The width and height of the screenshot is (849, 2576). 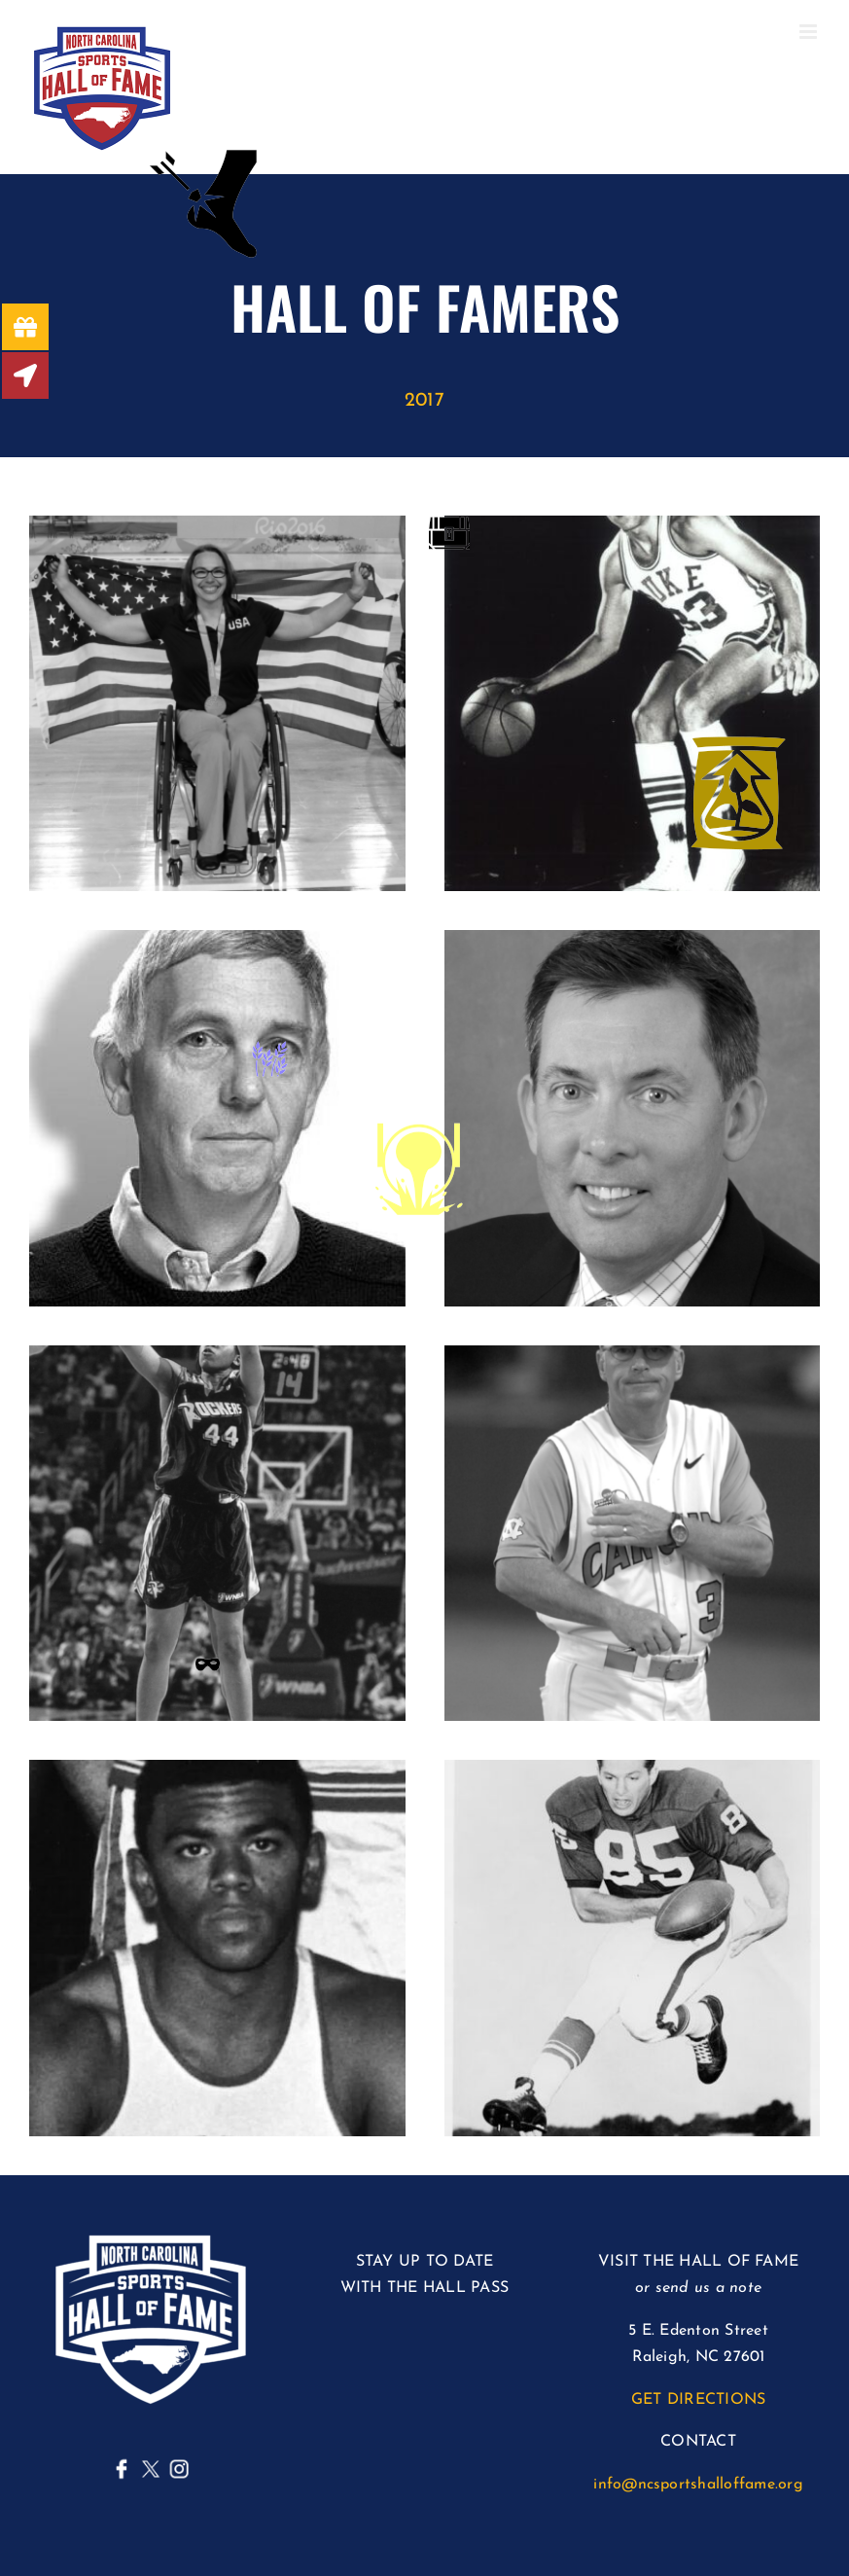 I want to click on access gardening or farming supplies, so click(x=737, y=793).